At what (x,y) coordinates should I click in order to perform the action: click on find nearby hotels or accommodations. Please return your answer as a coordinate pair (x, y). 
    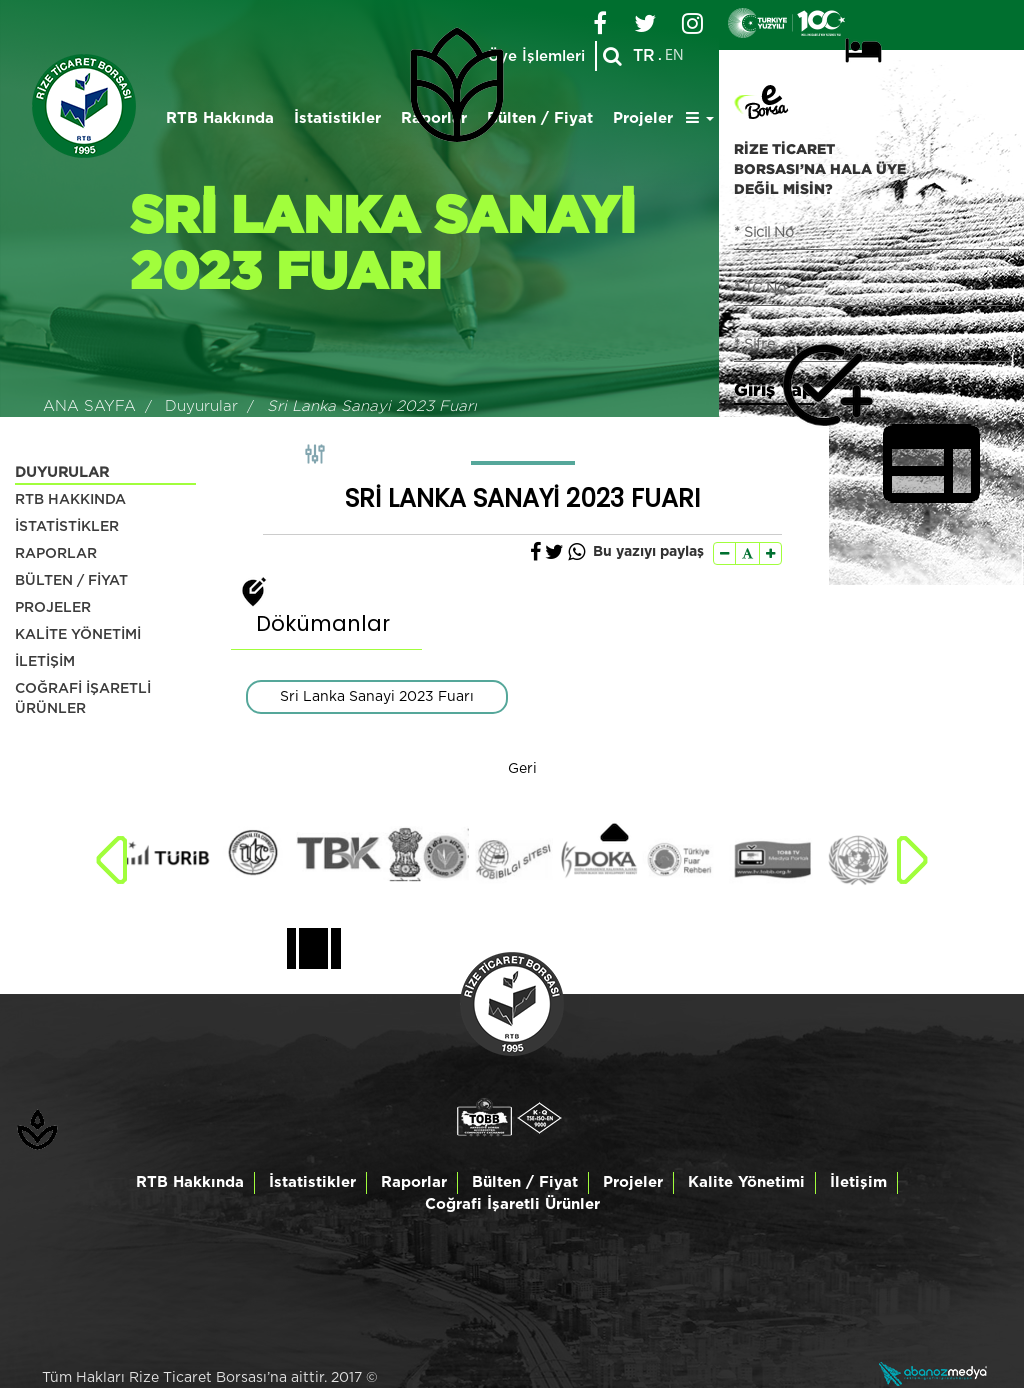
    Looking at the image, I should click on (863, 49).